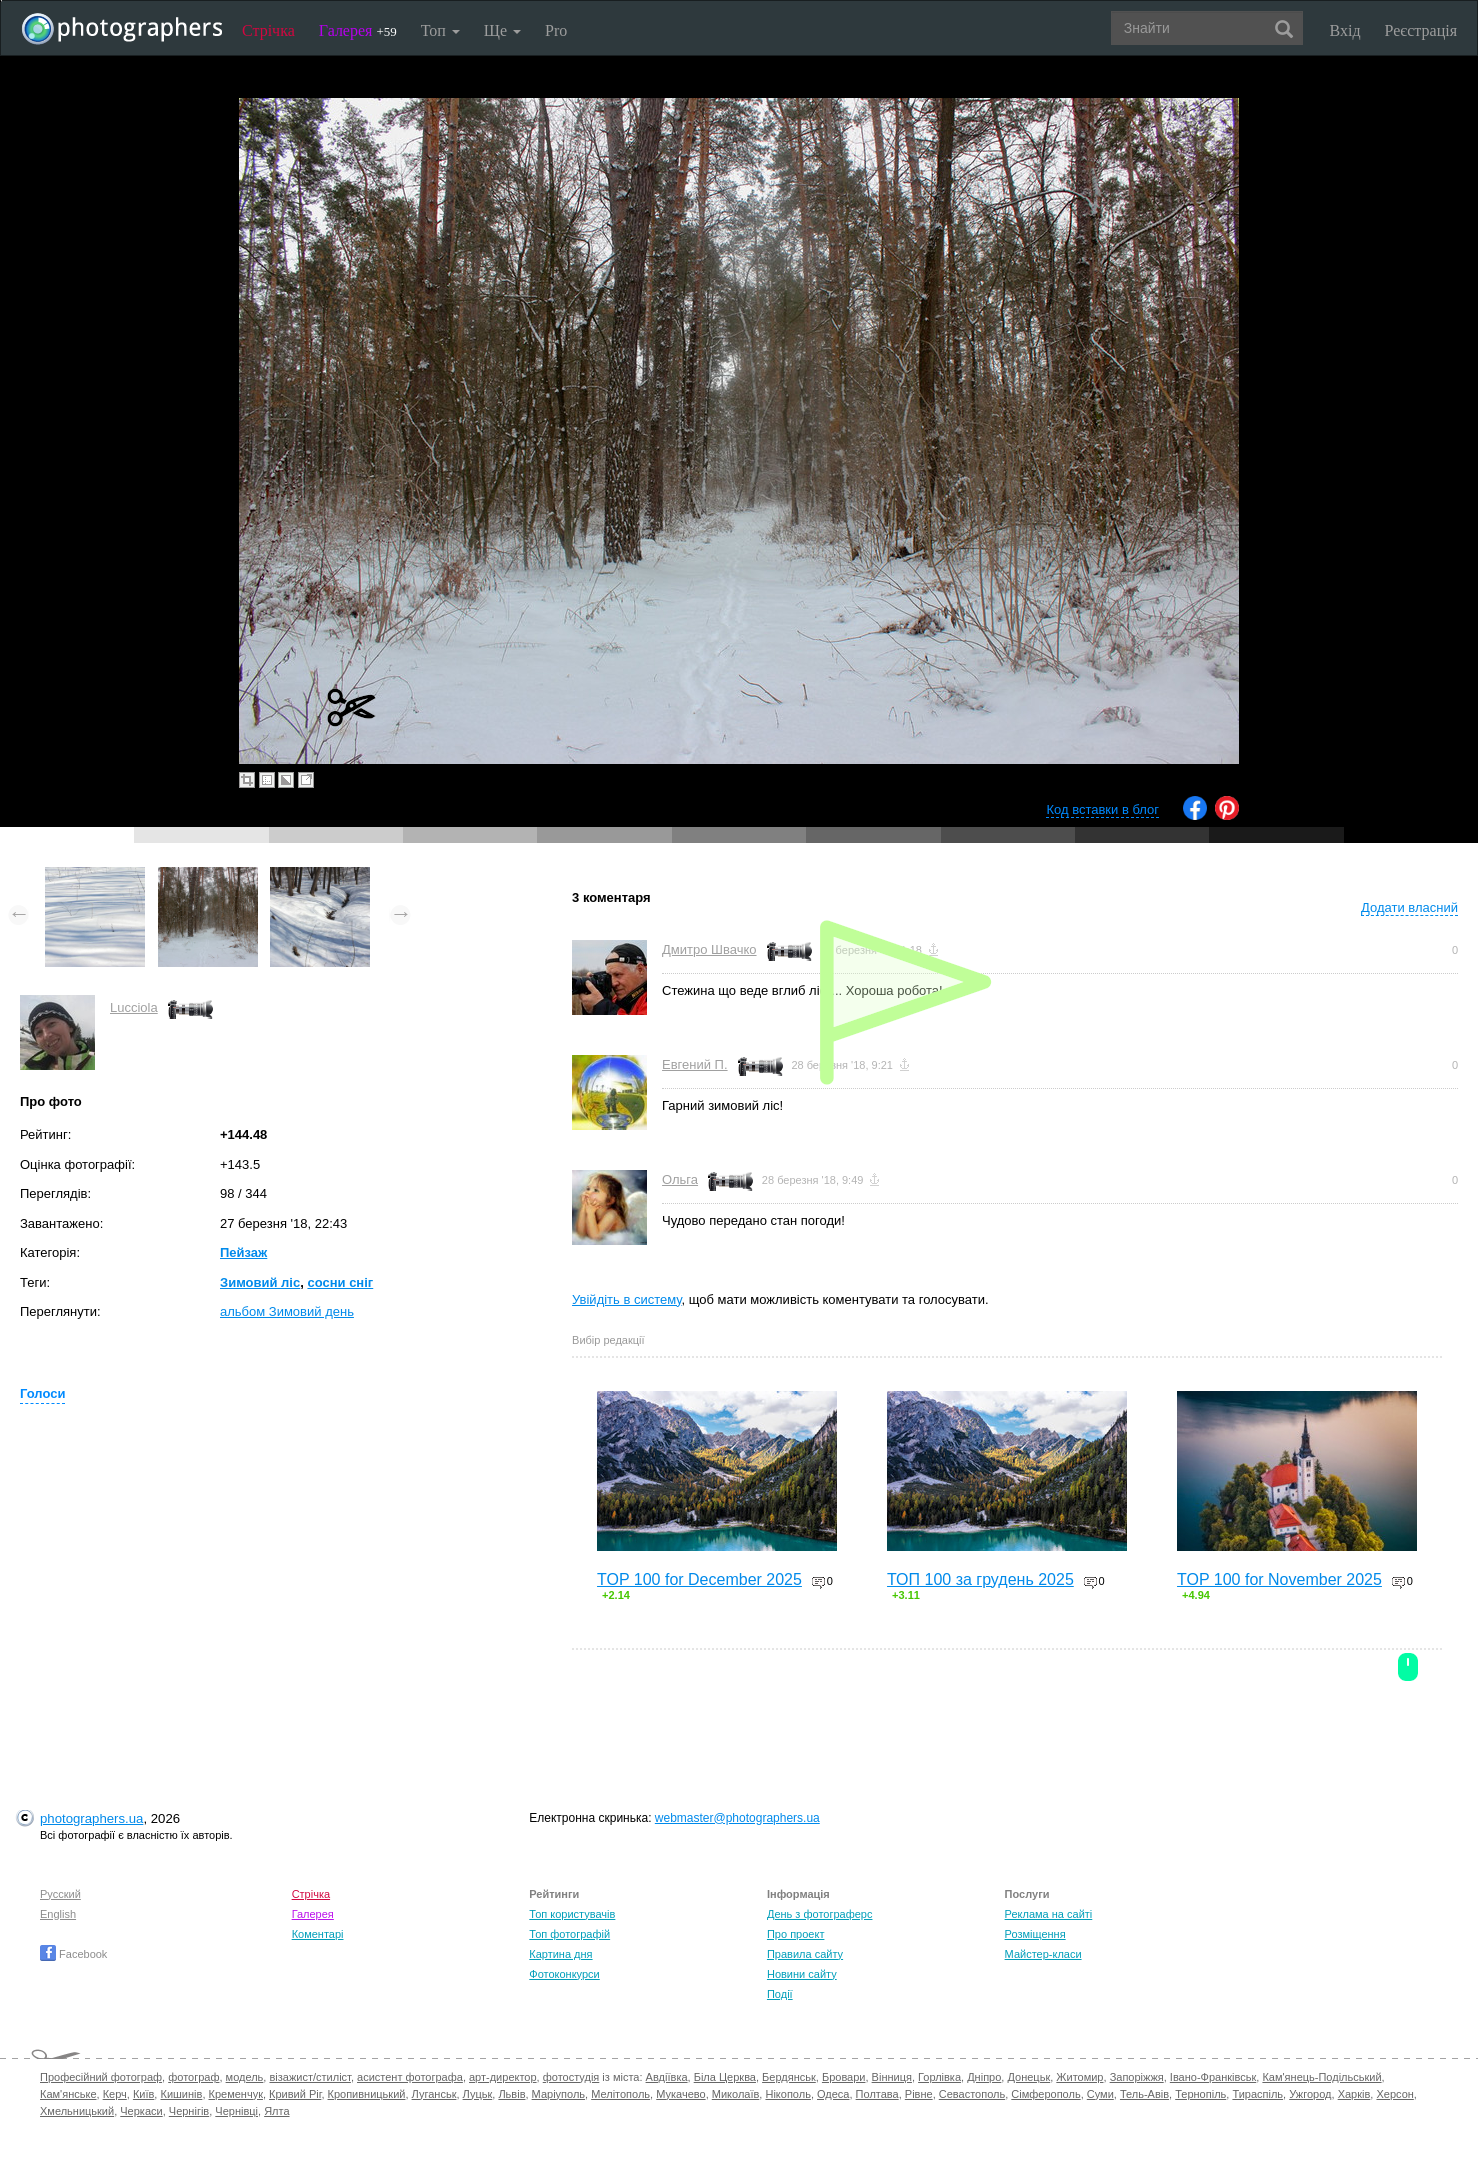 The width and height of the screenshot is (1478, 2180). What do you see at coordinates (888, 1002) in the screenshot?
I see `flag or mark an item for follow-up` at bounding box center [888, 1002].